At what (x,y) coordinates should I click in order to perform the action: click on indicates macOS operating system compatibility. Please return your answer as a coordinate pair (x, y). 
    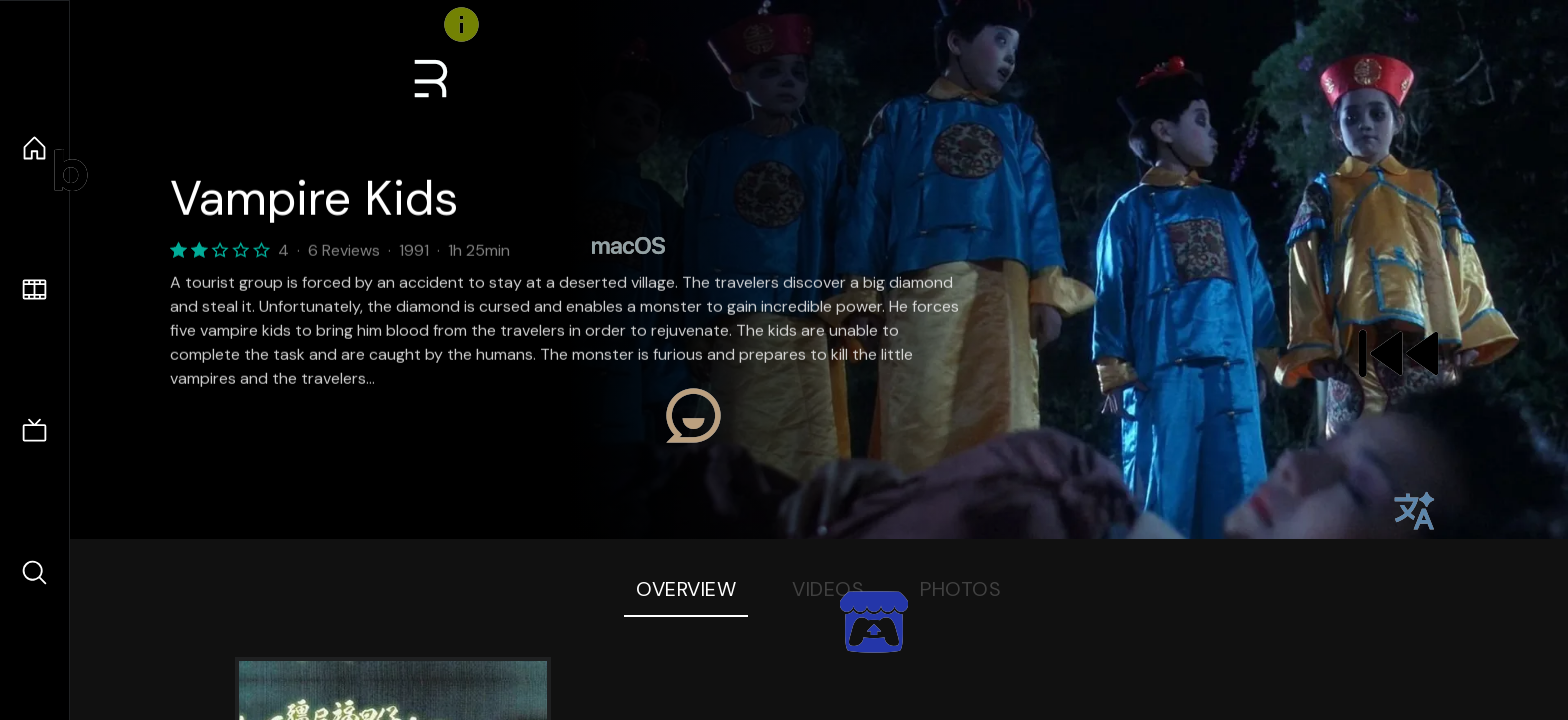
    Looking at the image, I should click on (628, 245).